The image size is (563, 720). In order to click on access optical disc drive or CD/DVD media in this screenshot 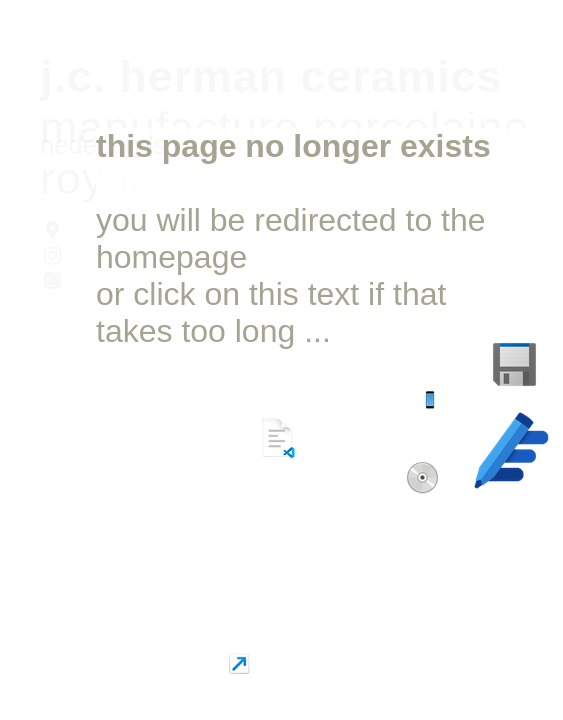, I will do `click(422, 477)`.